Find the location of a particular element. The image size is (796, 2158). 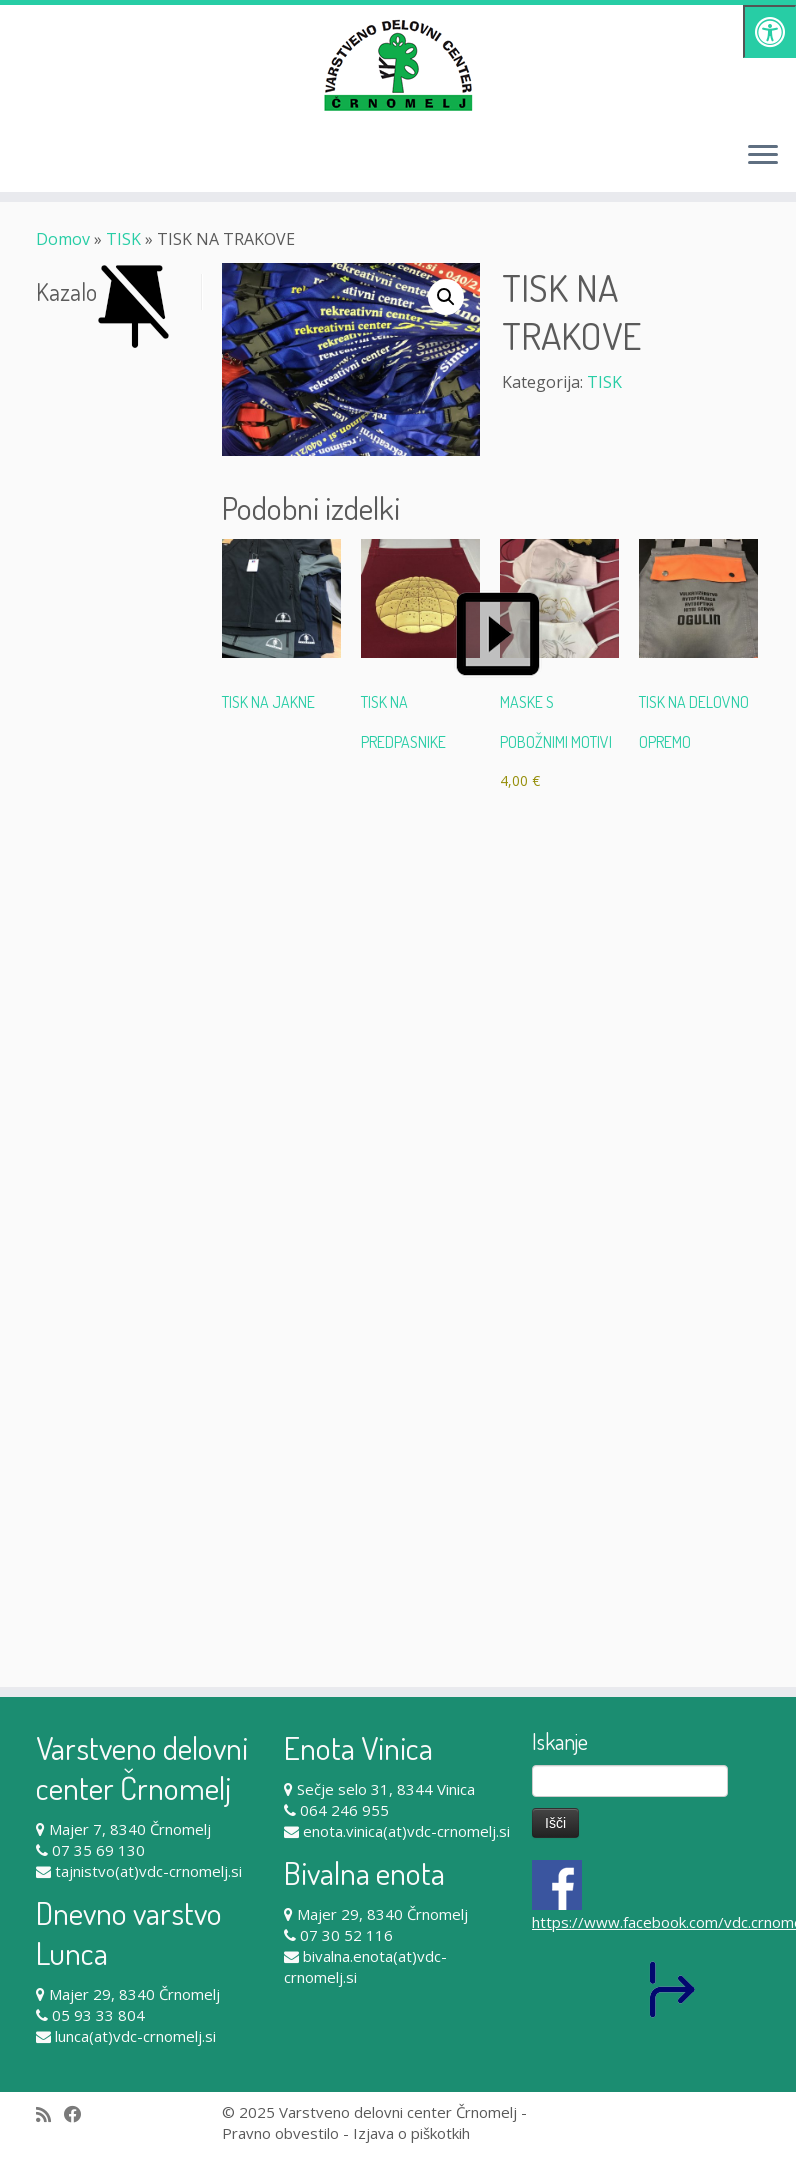

unpin this item is located at coordinates (135, 302).